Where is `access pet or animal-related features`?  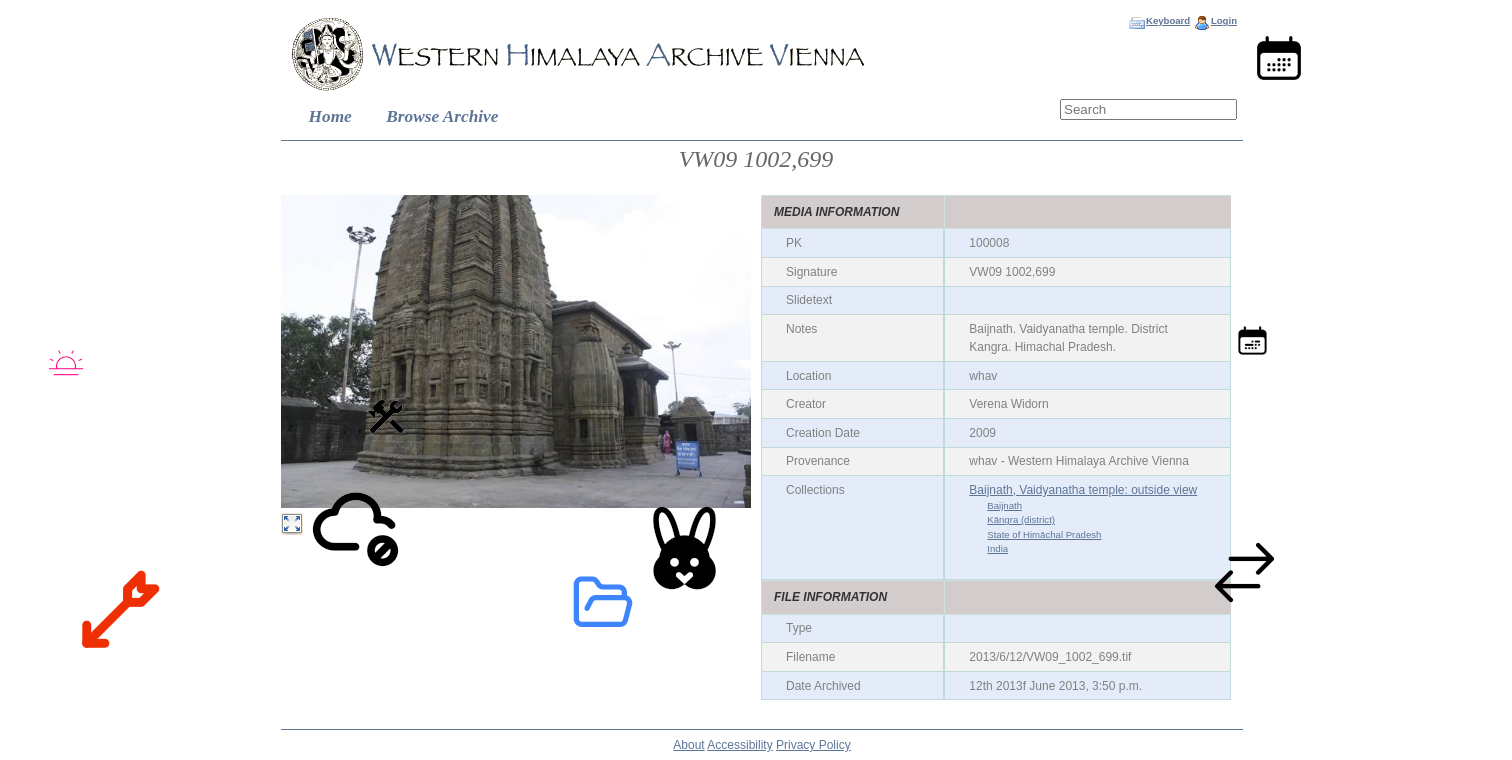
access pet or animal-related features is located at coordinates (684, 549).